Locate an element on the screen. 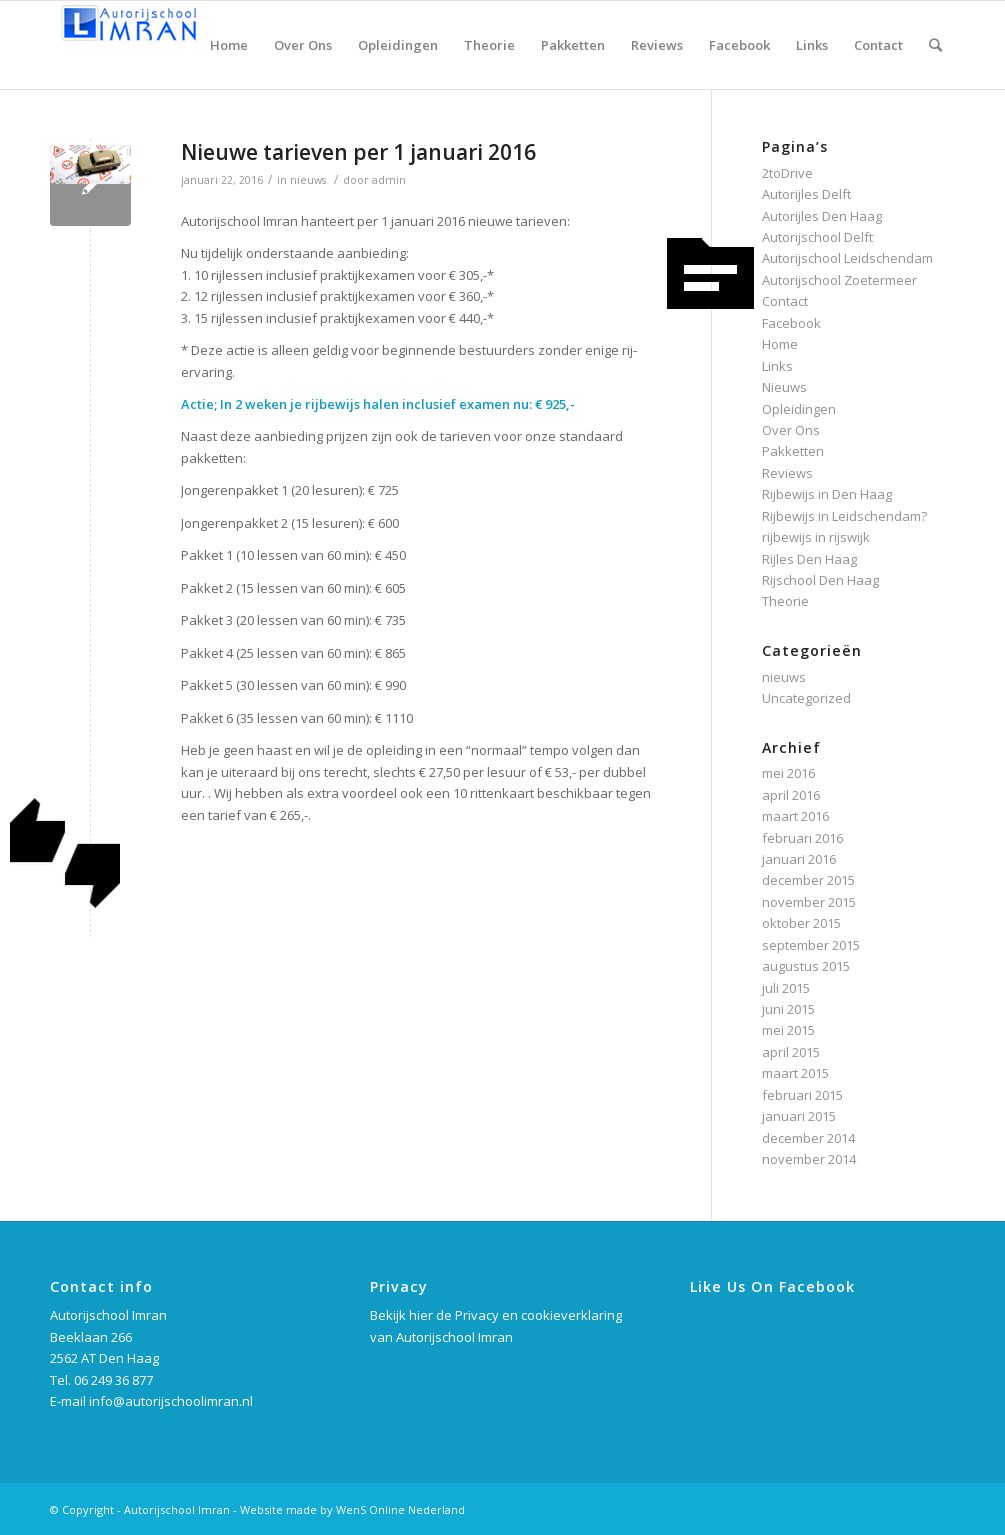 The width and height of the screenshot is (1005, 1535). rate or provide feedback is located at coordinates (65, 853).